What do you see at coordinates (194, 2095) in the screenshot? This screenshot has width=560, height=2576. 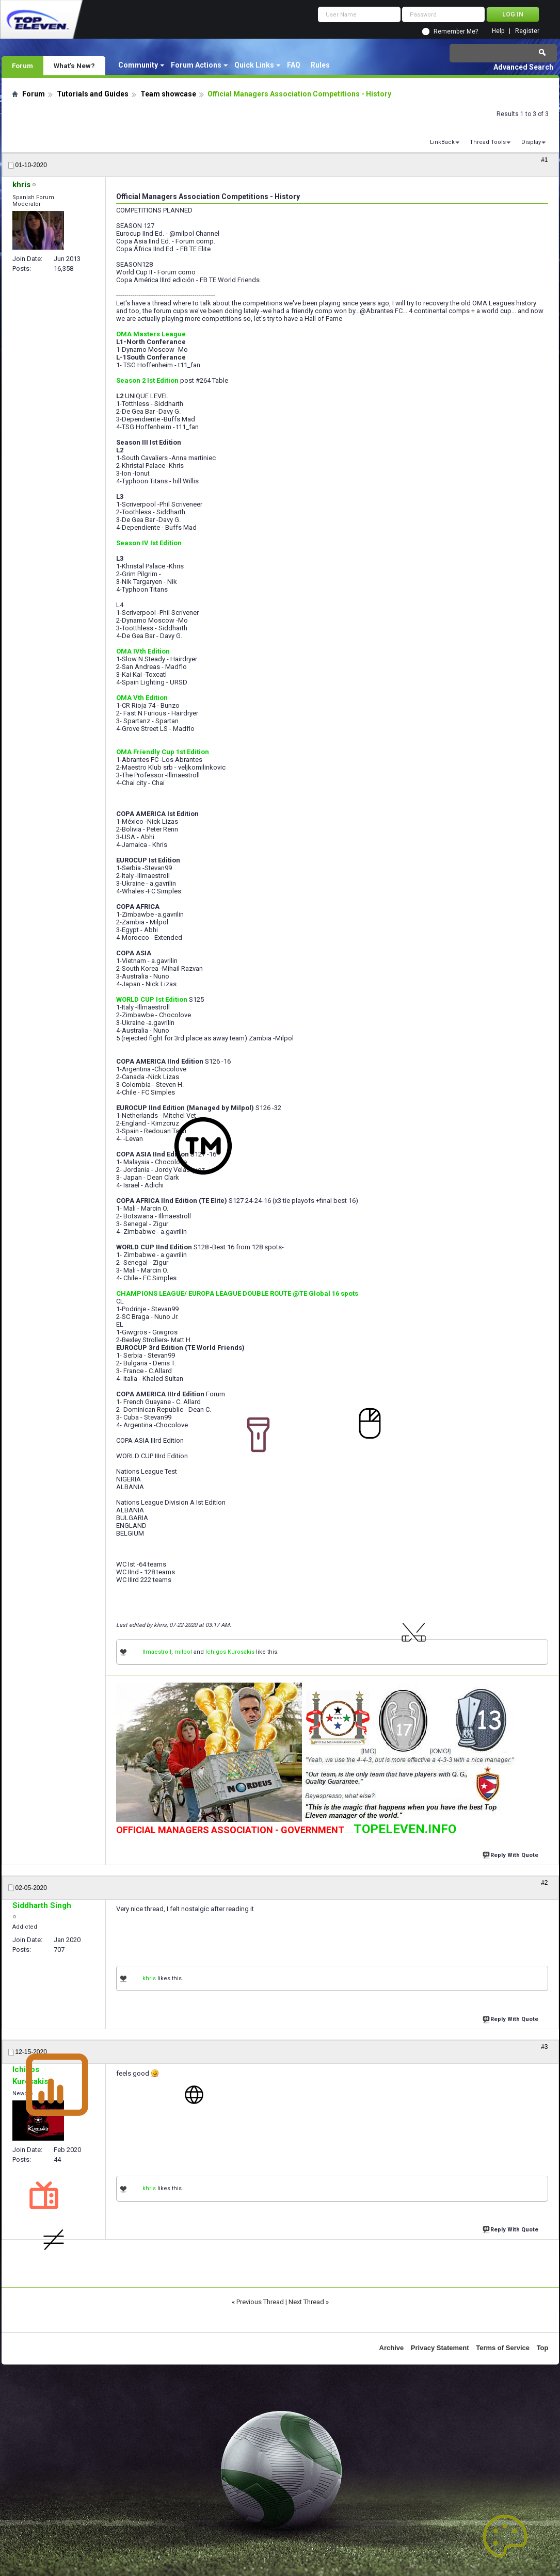 I see `access website or browse the internet` at bounding box center [194, 2095].